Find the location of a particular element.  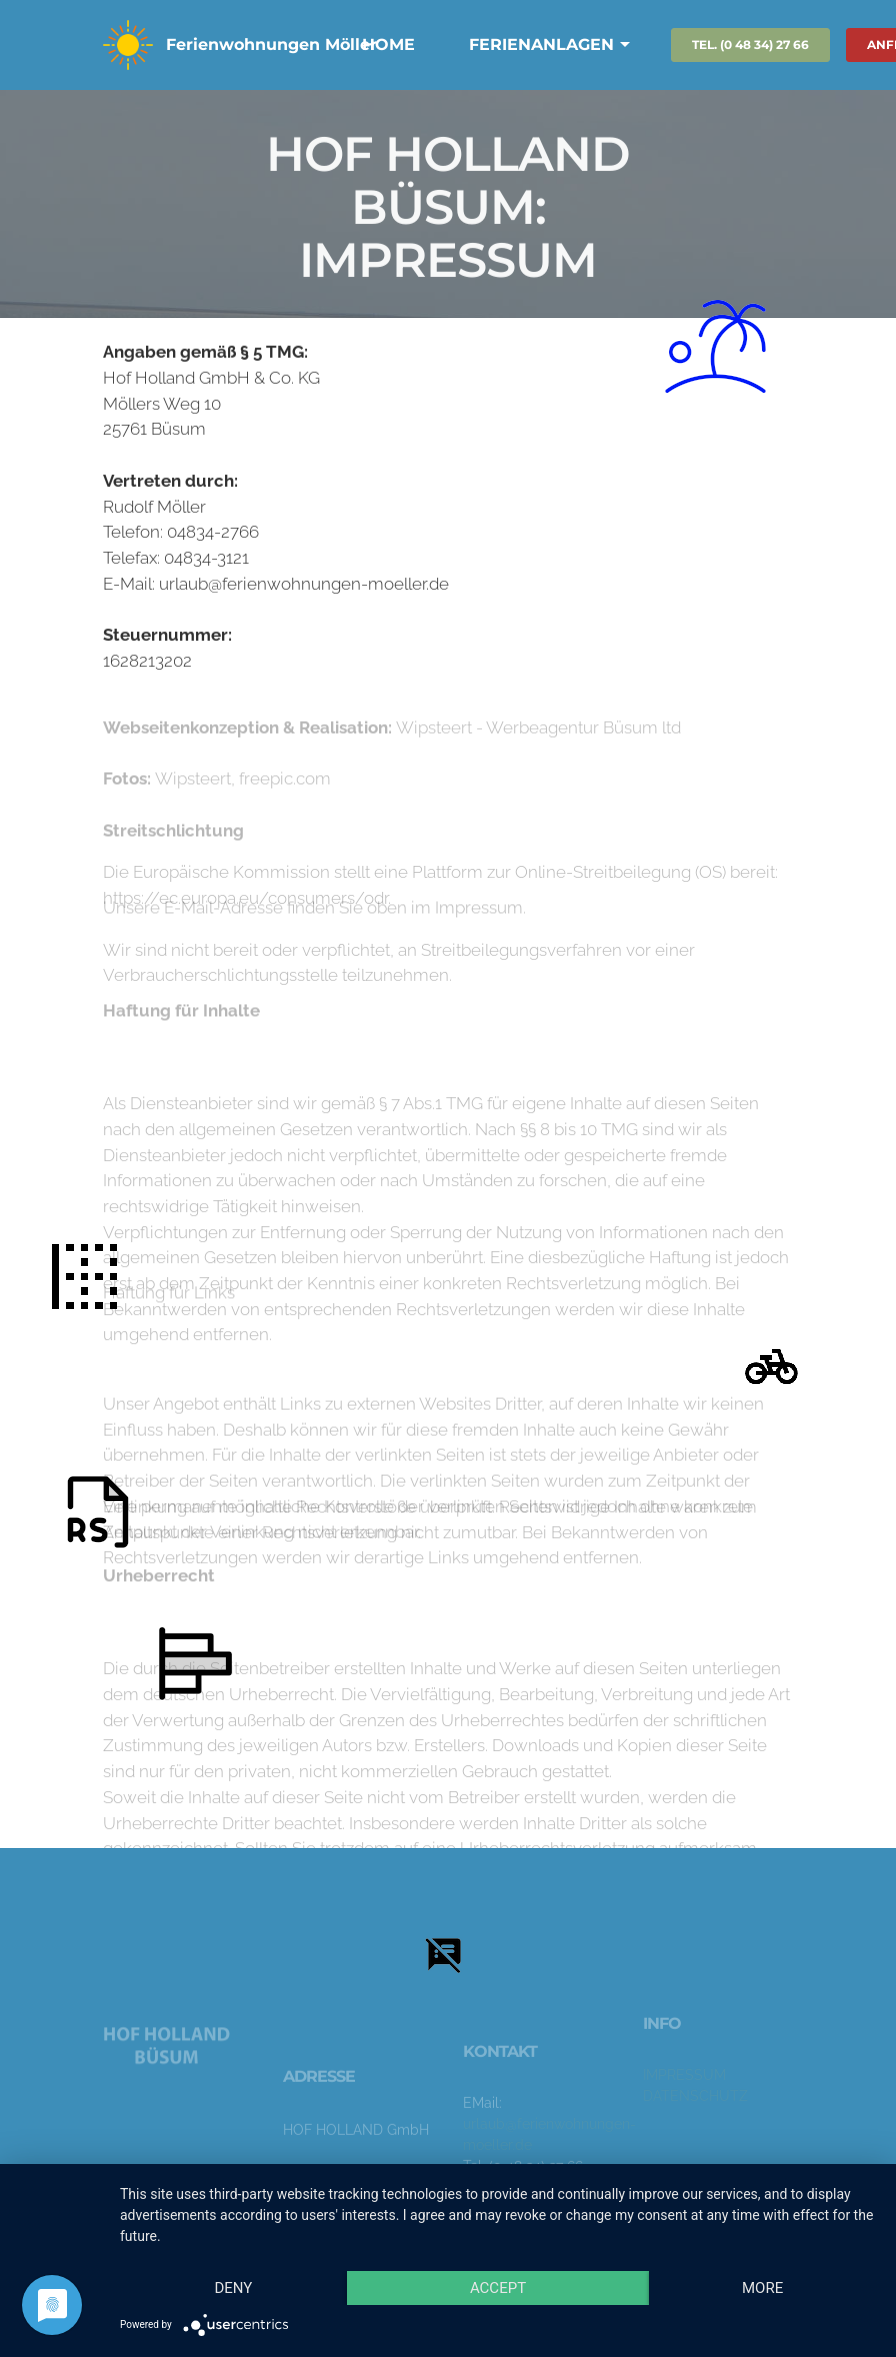

apply border to left edge of cell or element is located at coordinates (84, 1276).